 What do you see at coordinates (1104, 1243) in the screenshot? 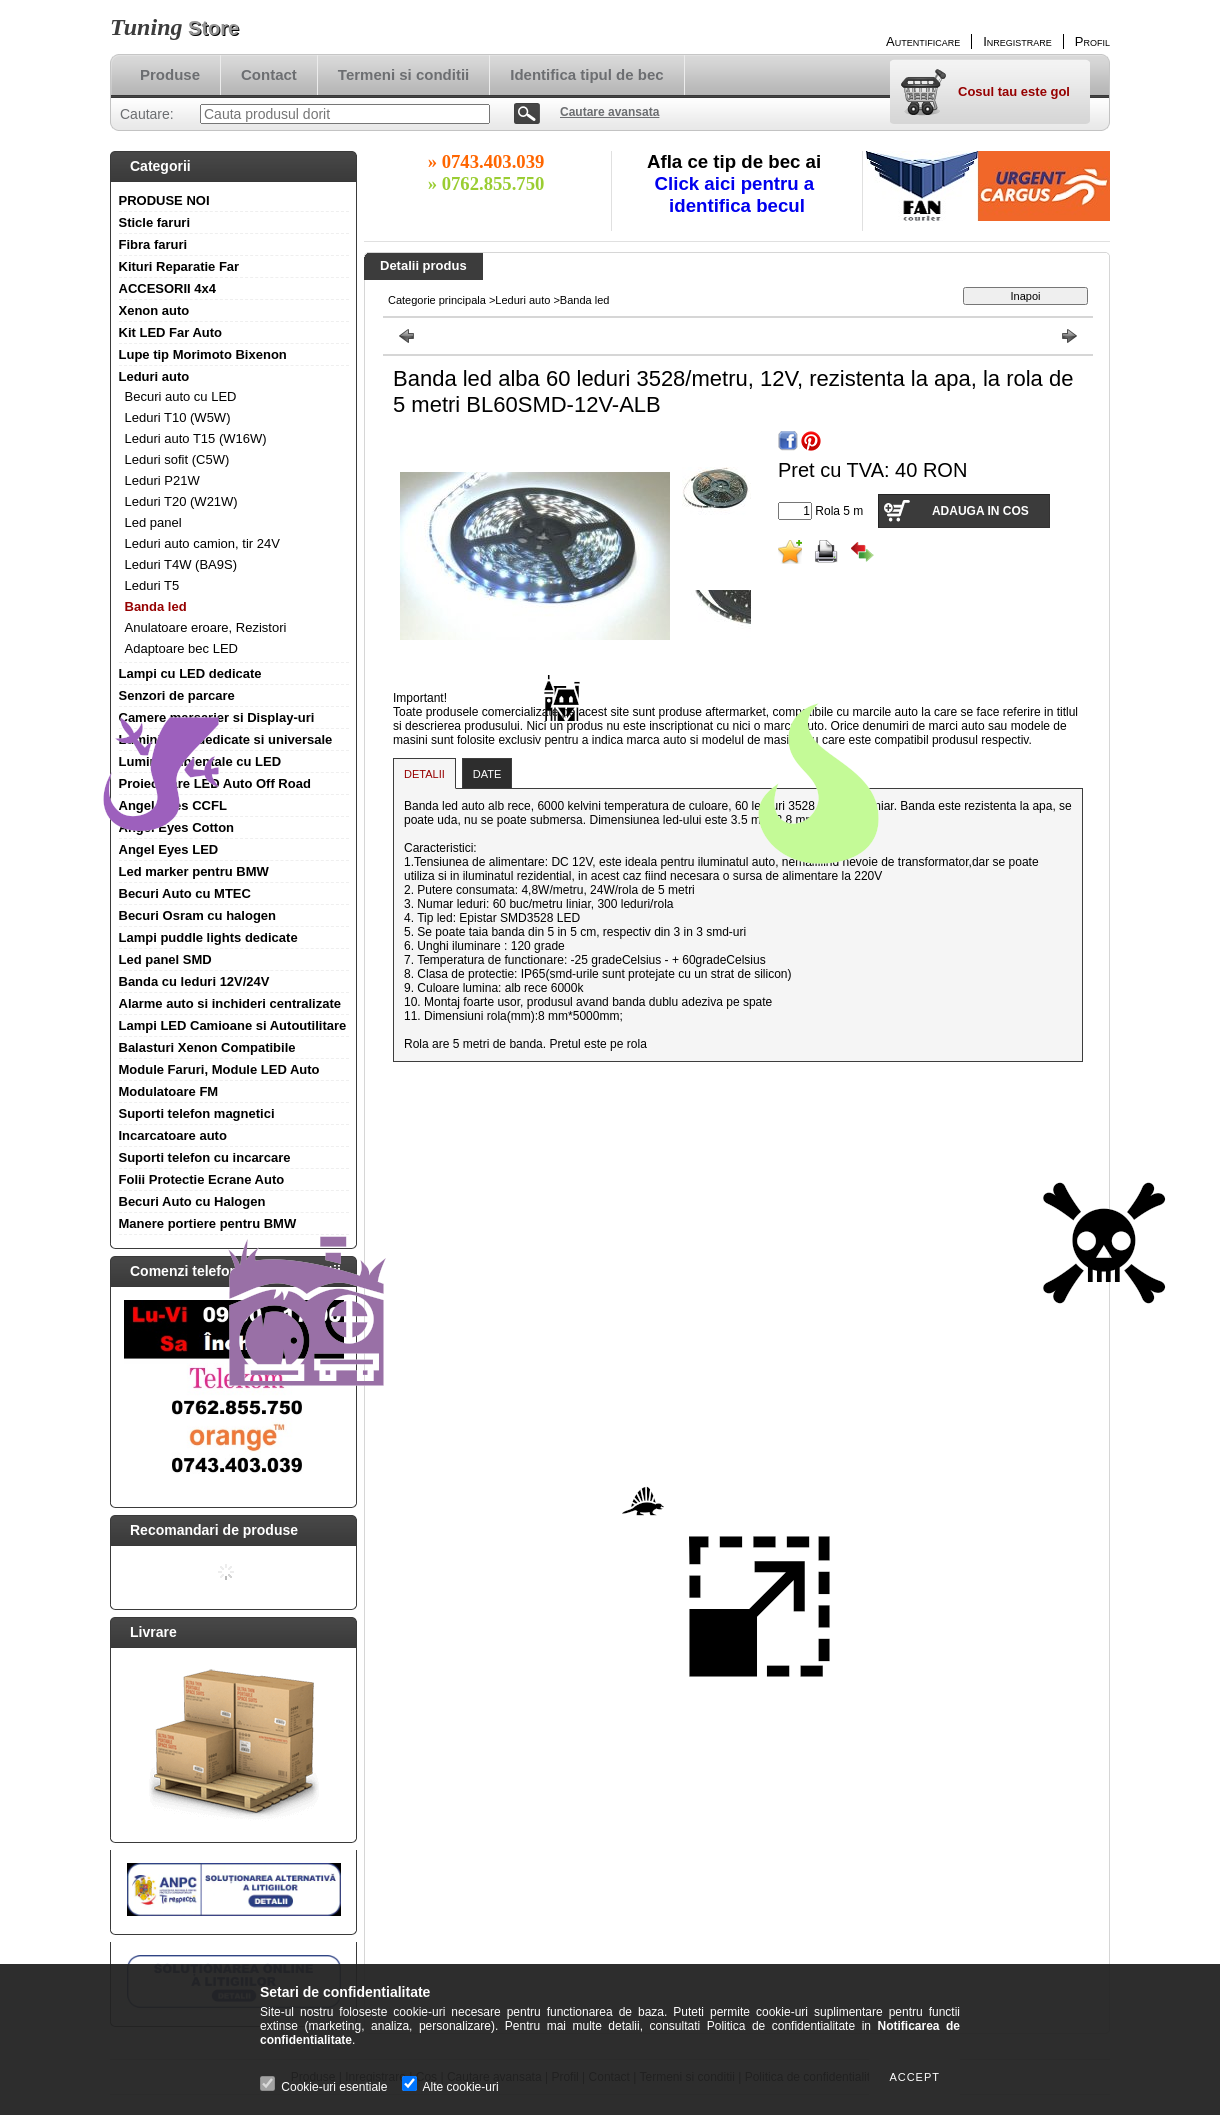
I see `indicates danger or hazardous content warning` at bounding box center [1104, 1243].